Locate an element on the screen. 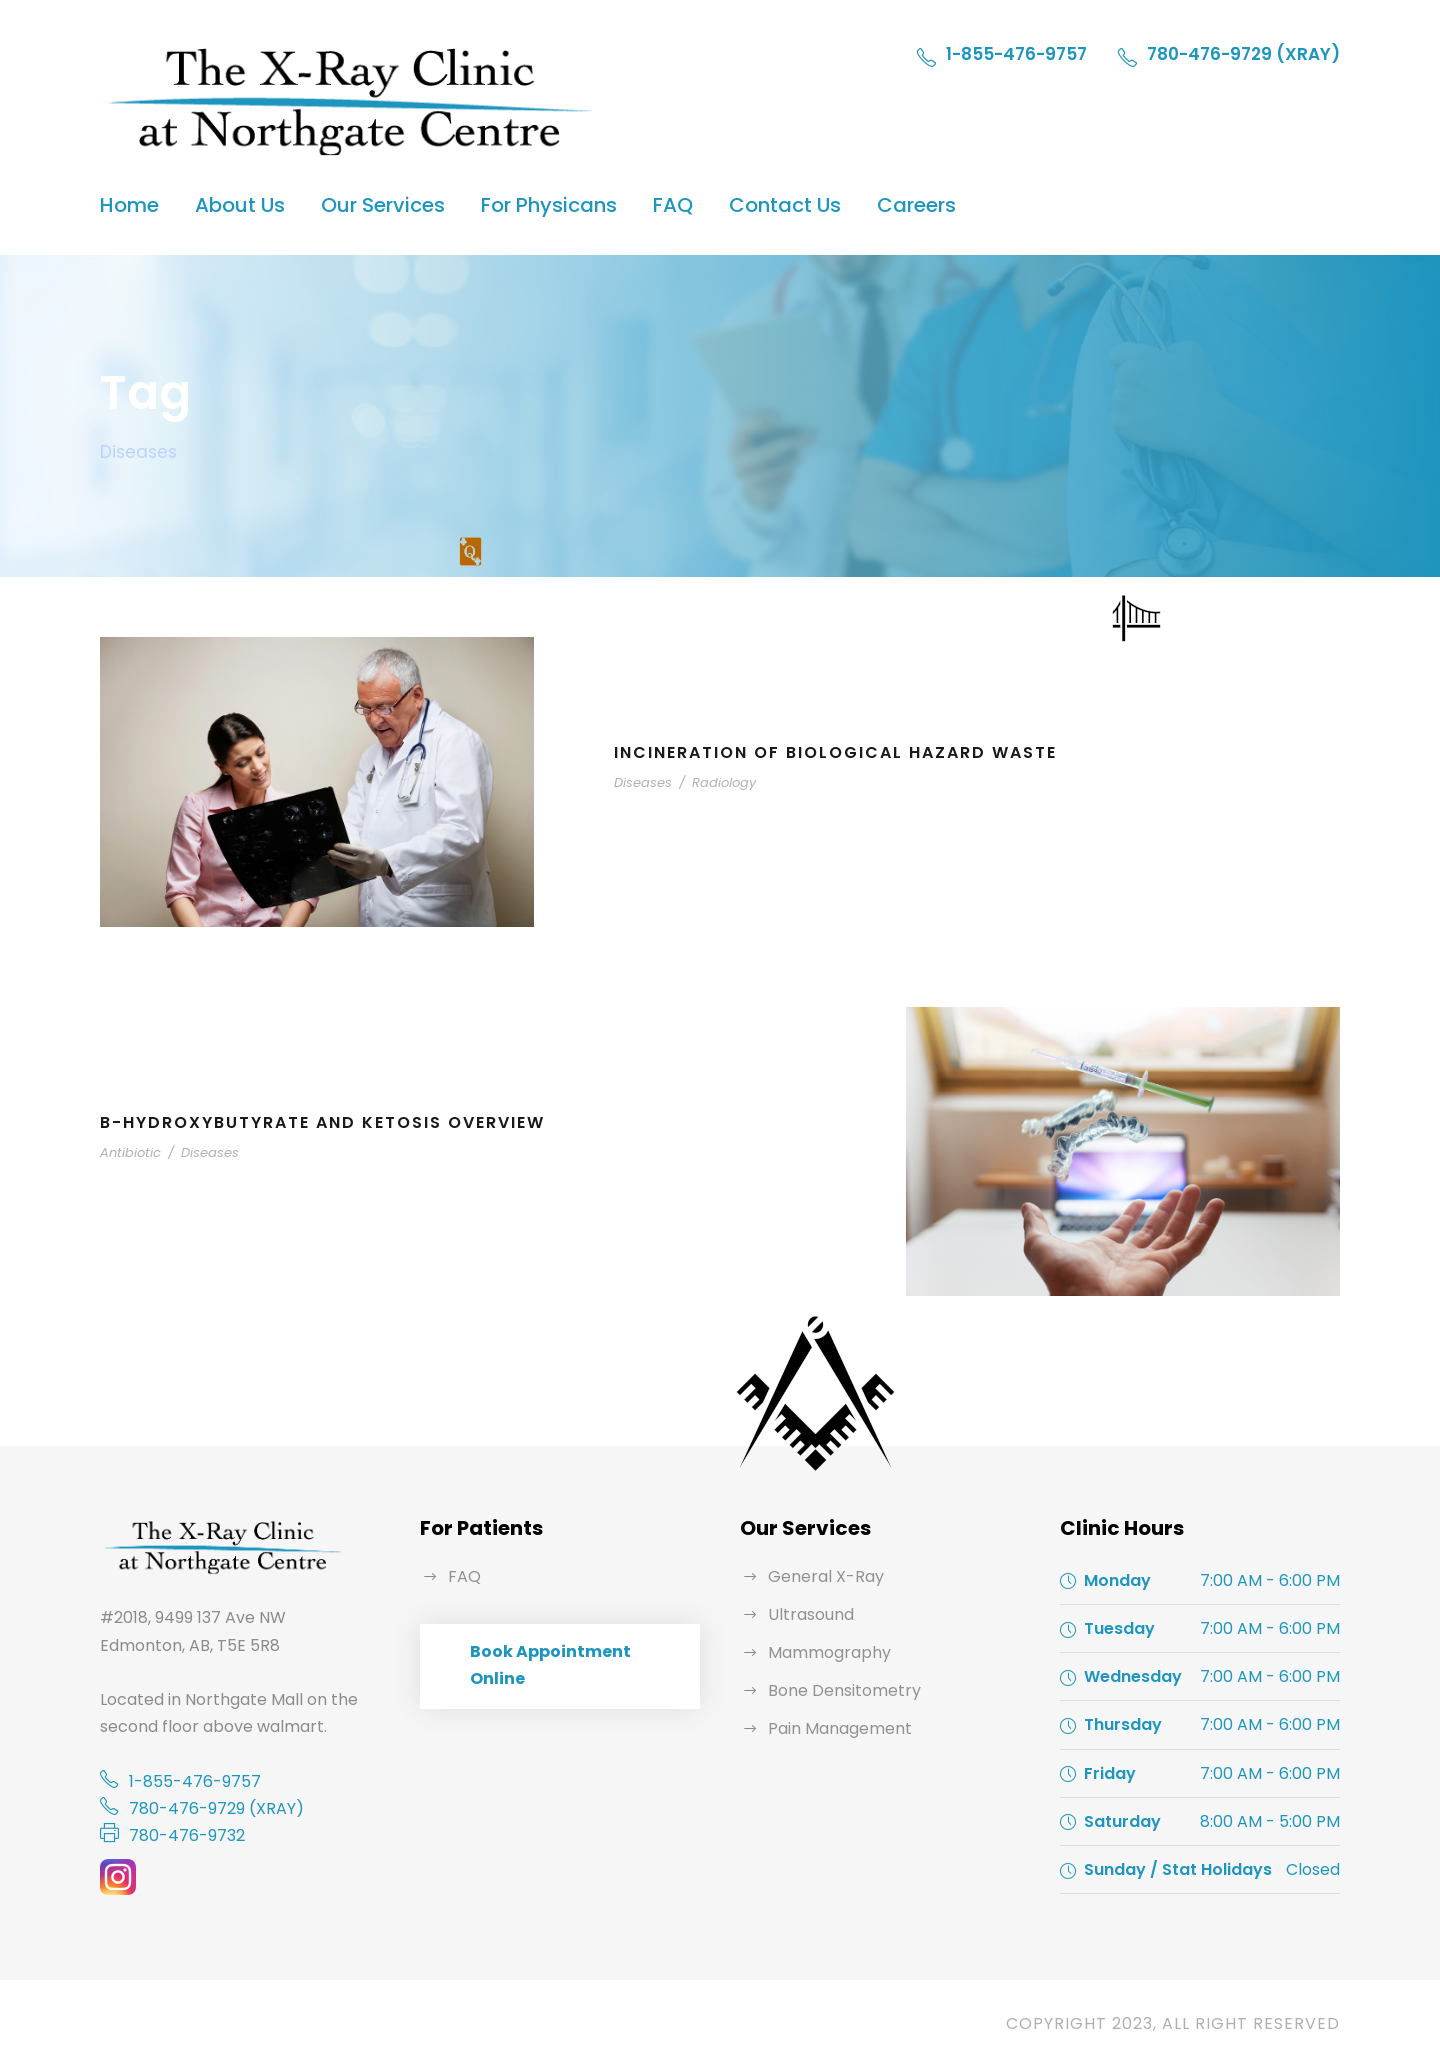 Image resolution: width=1440 pixels, height=2067 pixels. queen of clubs playing card is located at coordinates (470, 551).